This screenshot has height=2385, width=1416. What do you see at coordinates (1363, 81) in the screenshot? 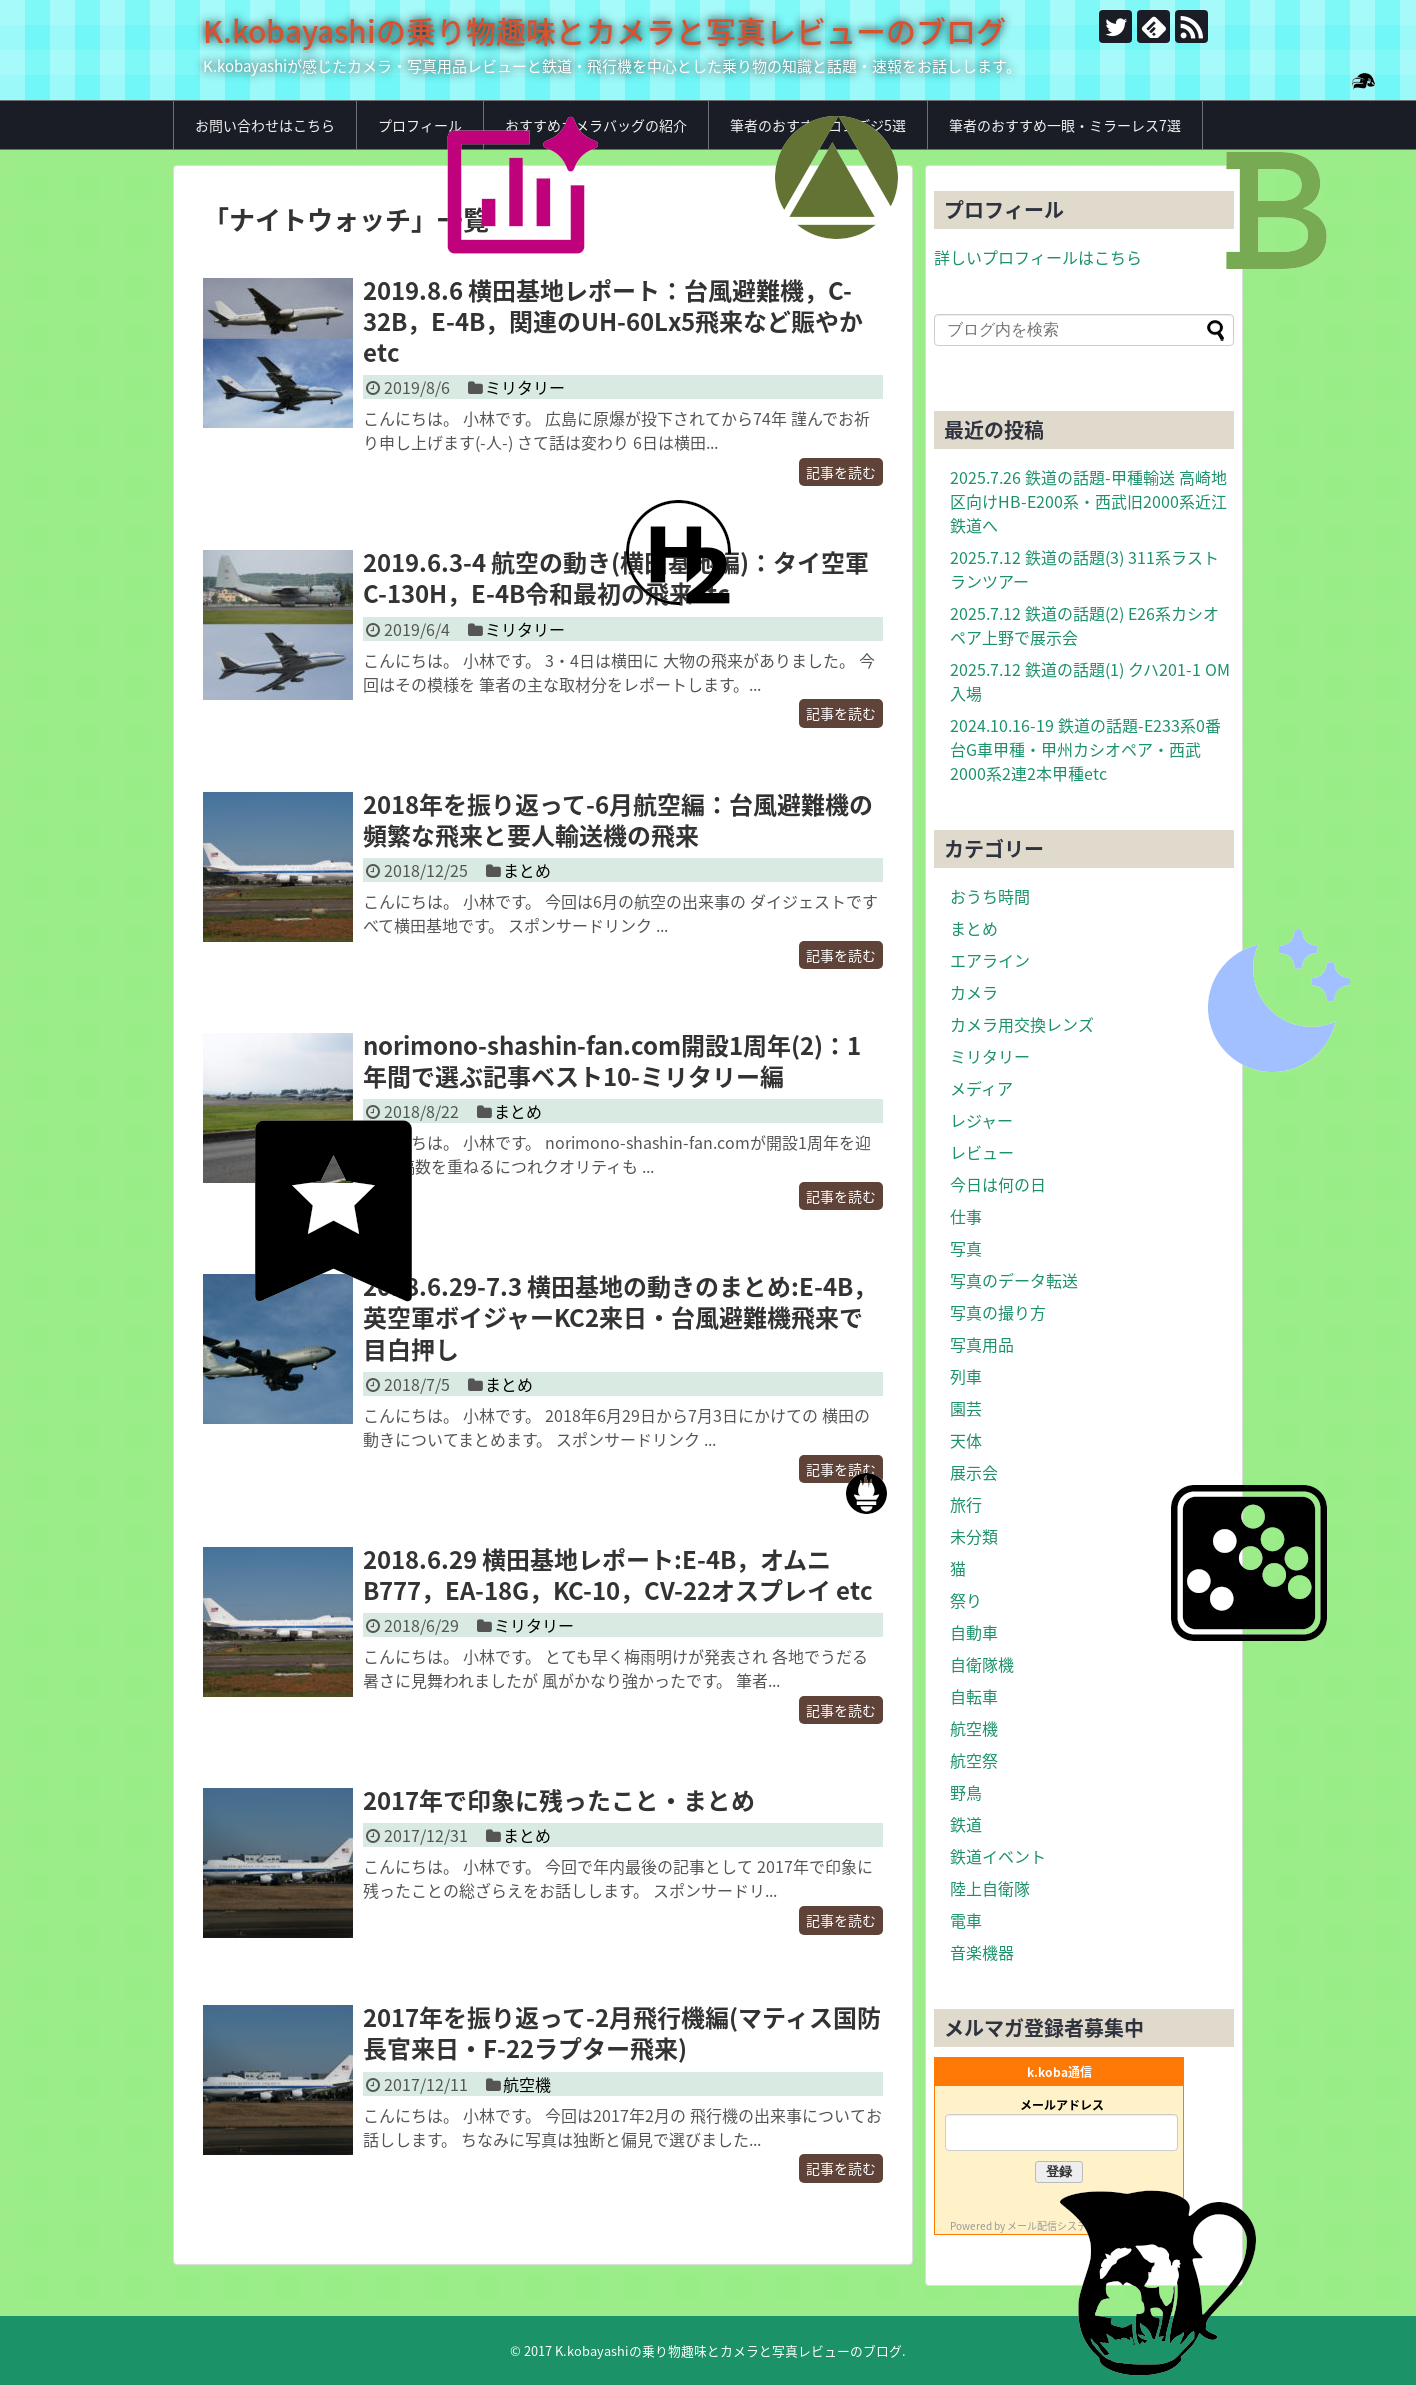
I see `launch PUBG (PlayerUnknown's Battlegrounds) game` at bounding box center [1363, 81].